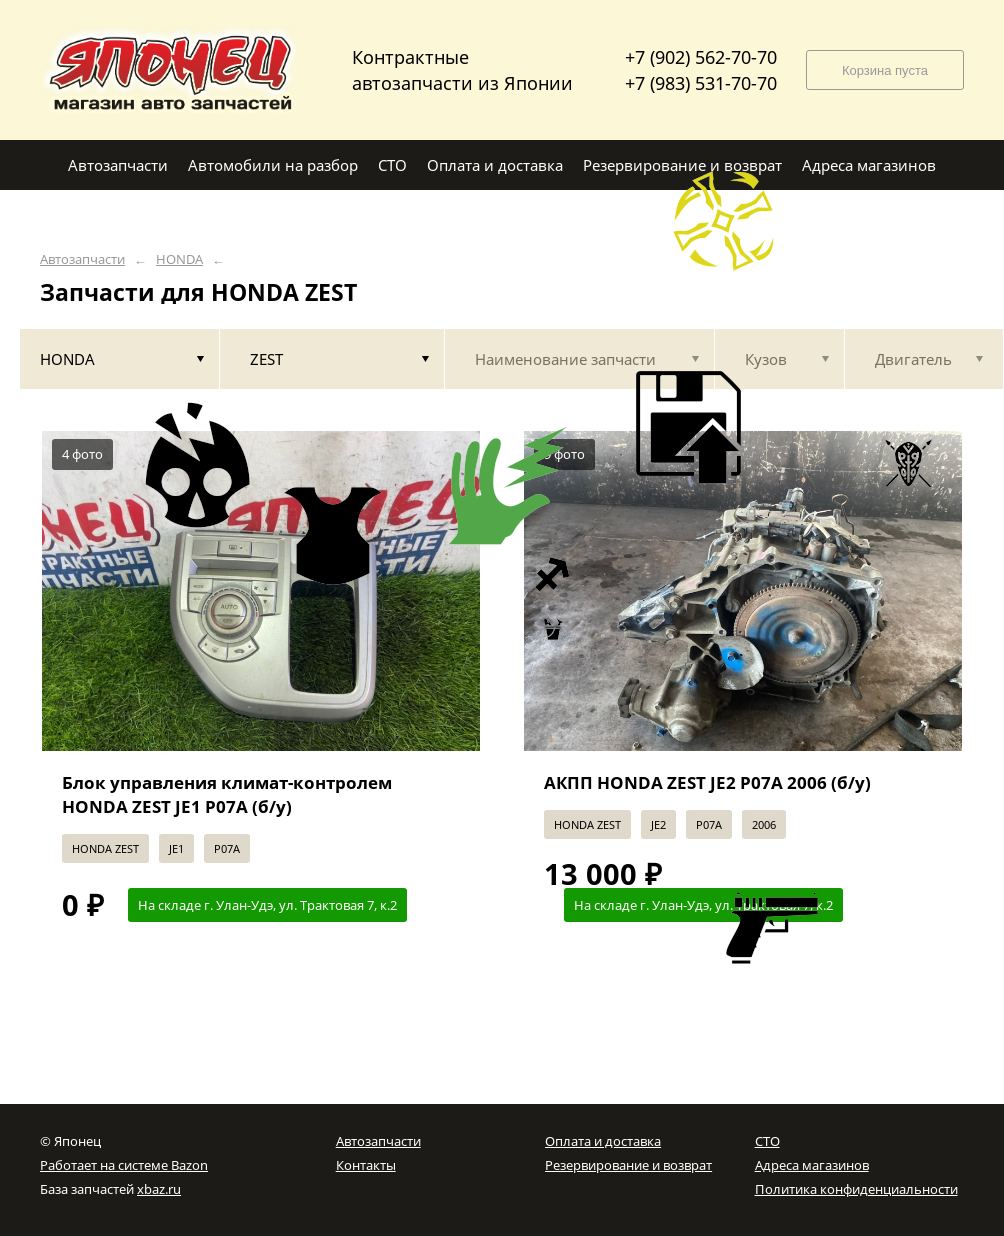 This screenshot has height=1236, width=1004. What do you see at coordinates (552, 574) in the screenshot?
I see `view sagittarius zodiac sign` at bounding box center [552, 574].